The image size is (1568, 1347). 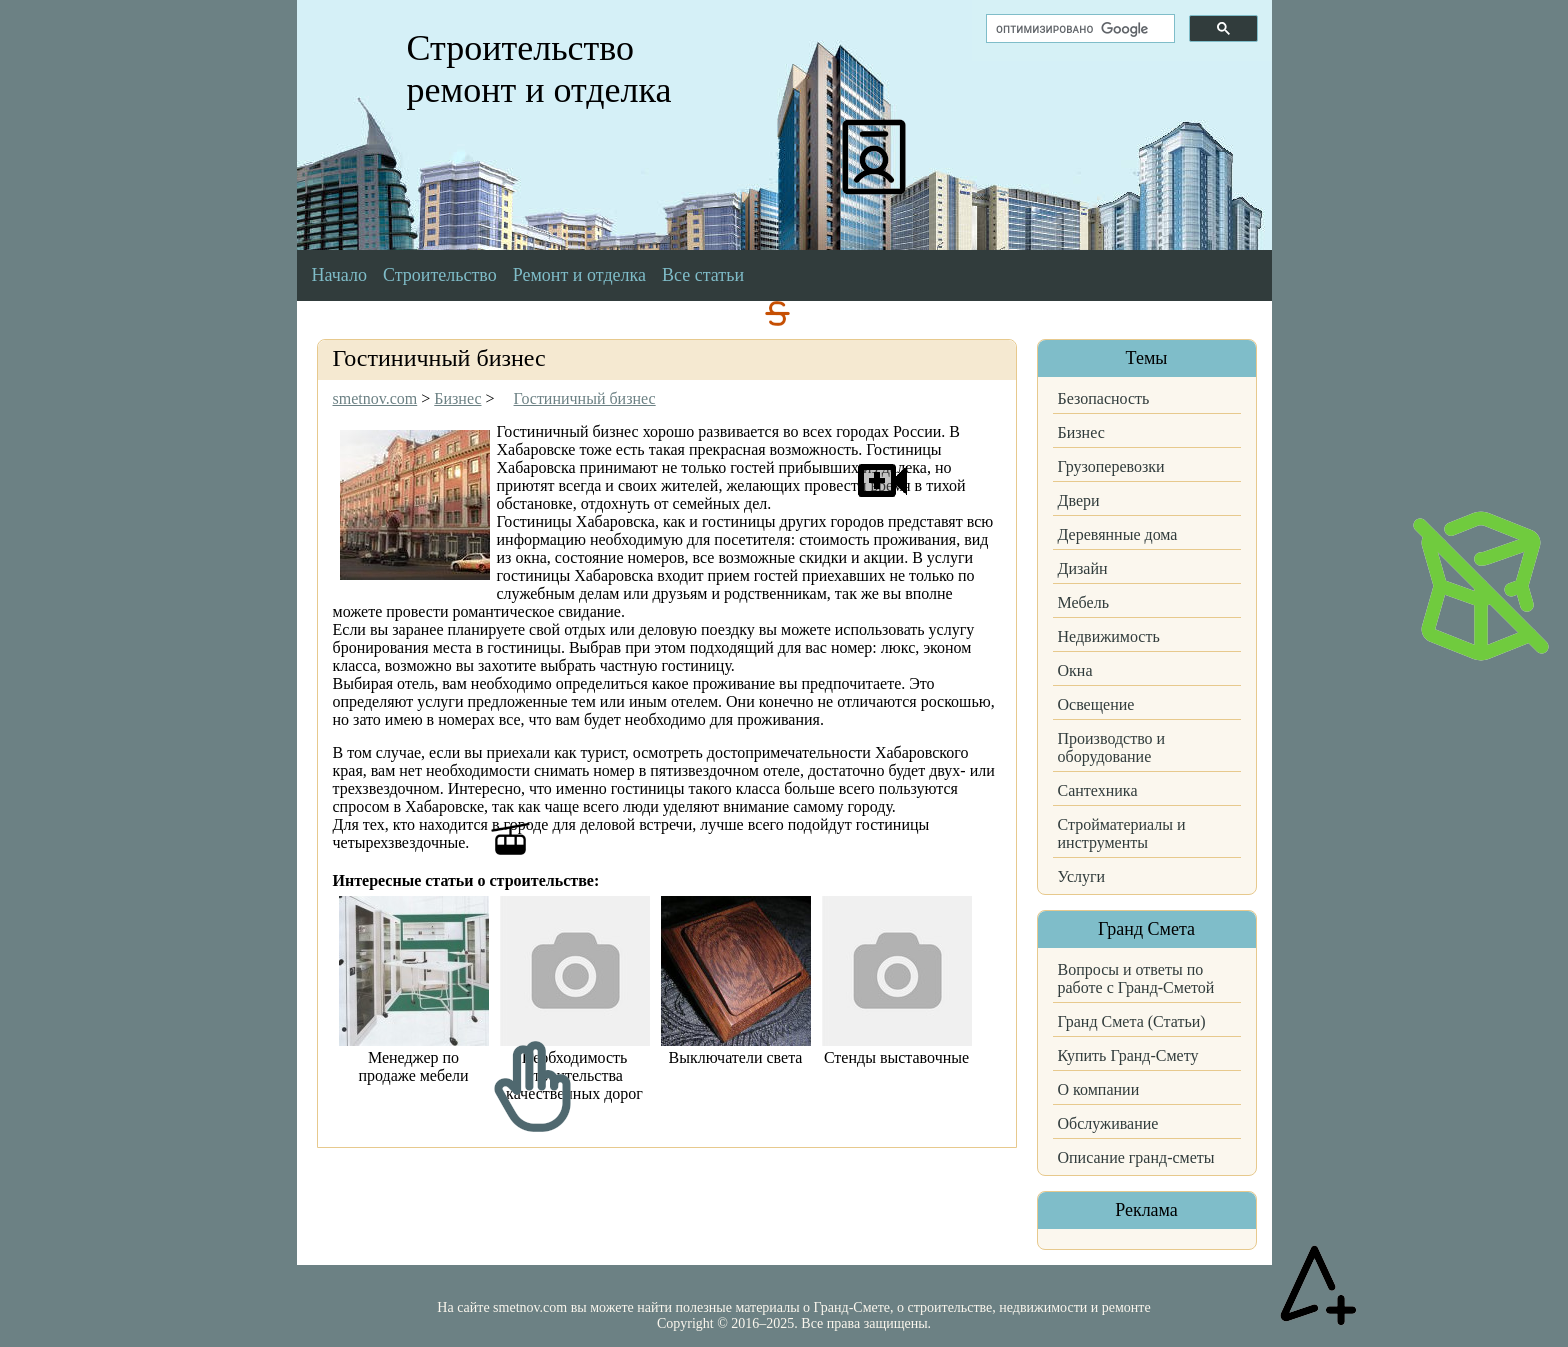 What do you see at coordinates (777, 313) in the screenshot?
I see `apply strikethrough formatting to selected text` at bounding box center [777, 313].